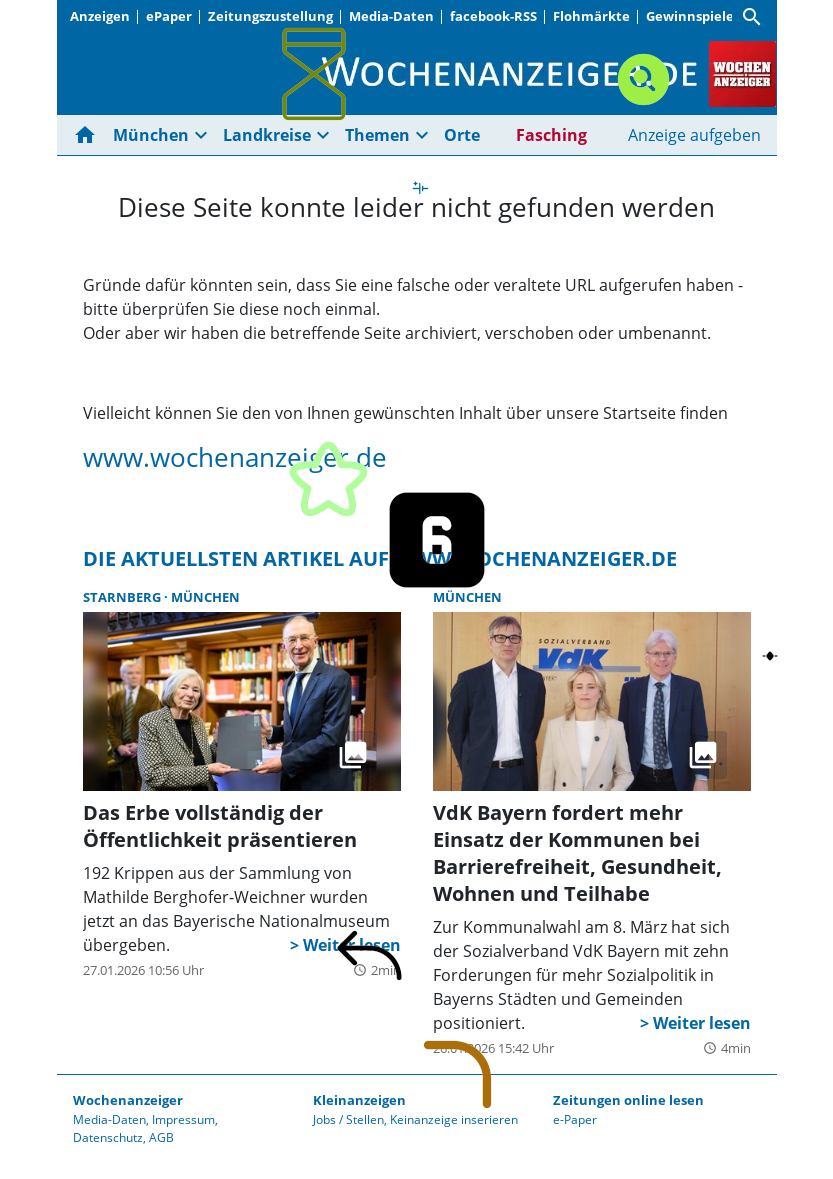 The image size is (833, 1179). What do you see at coordinates (328, 480) in the screenshot?
I see `add item to favorites` at bounding box center [328, 480].